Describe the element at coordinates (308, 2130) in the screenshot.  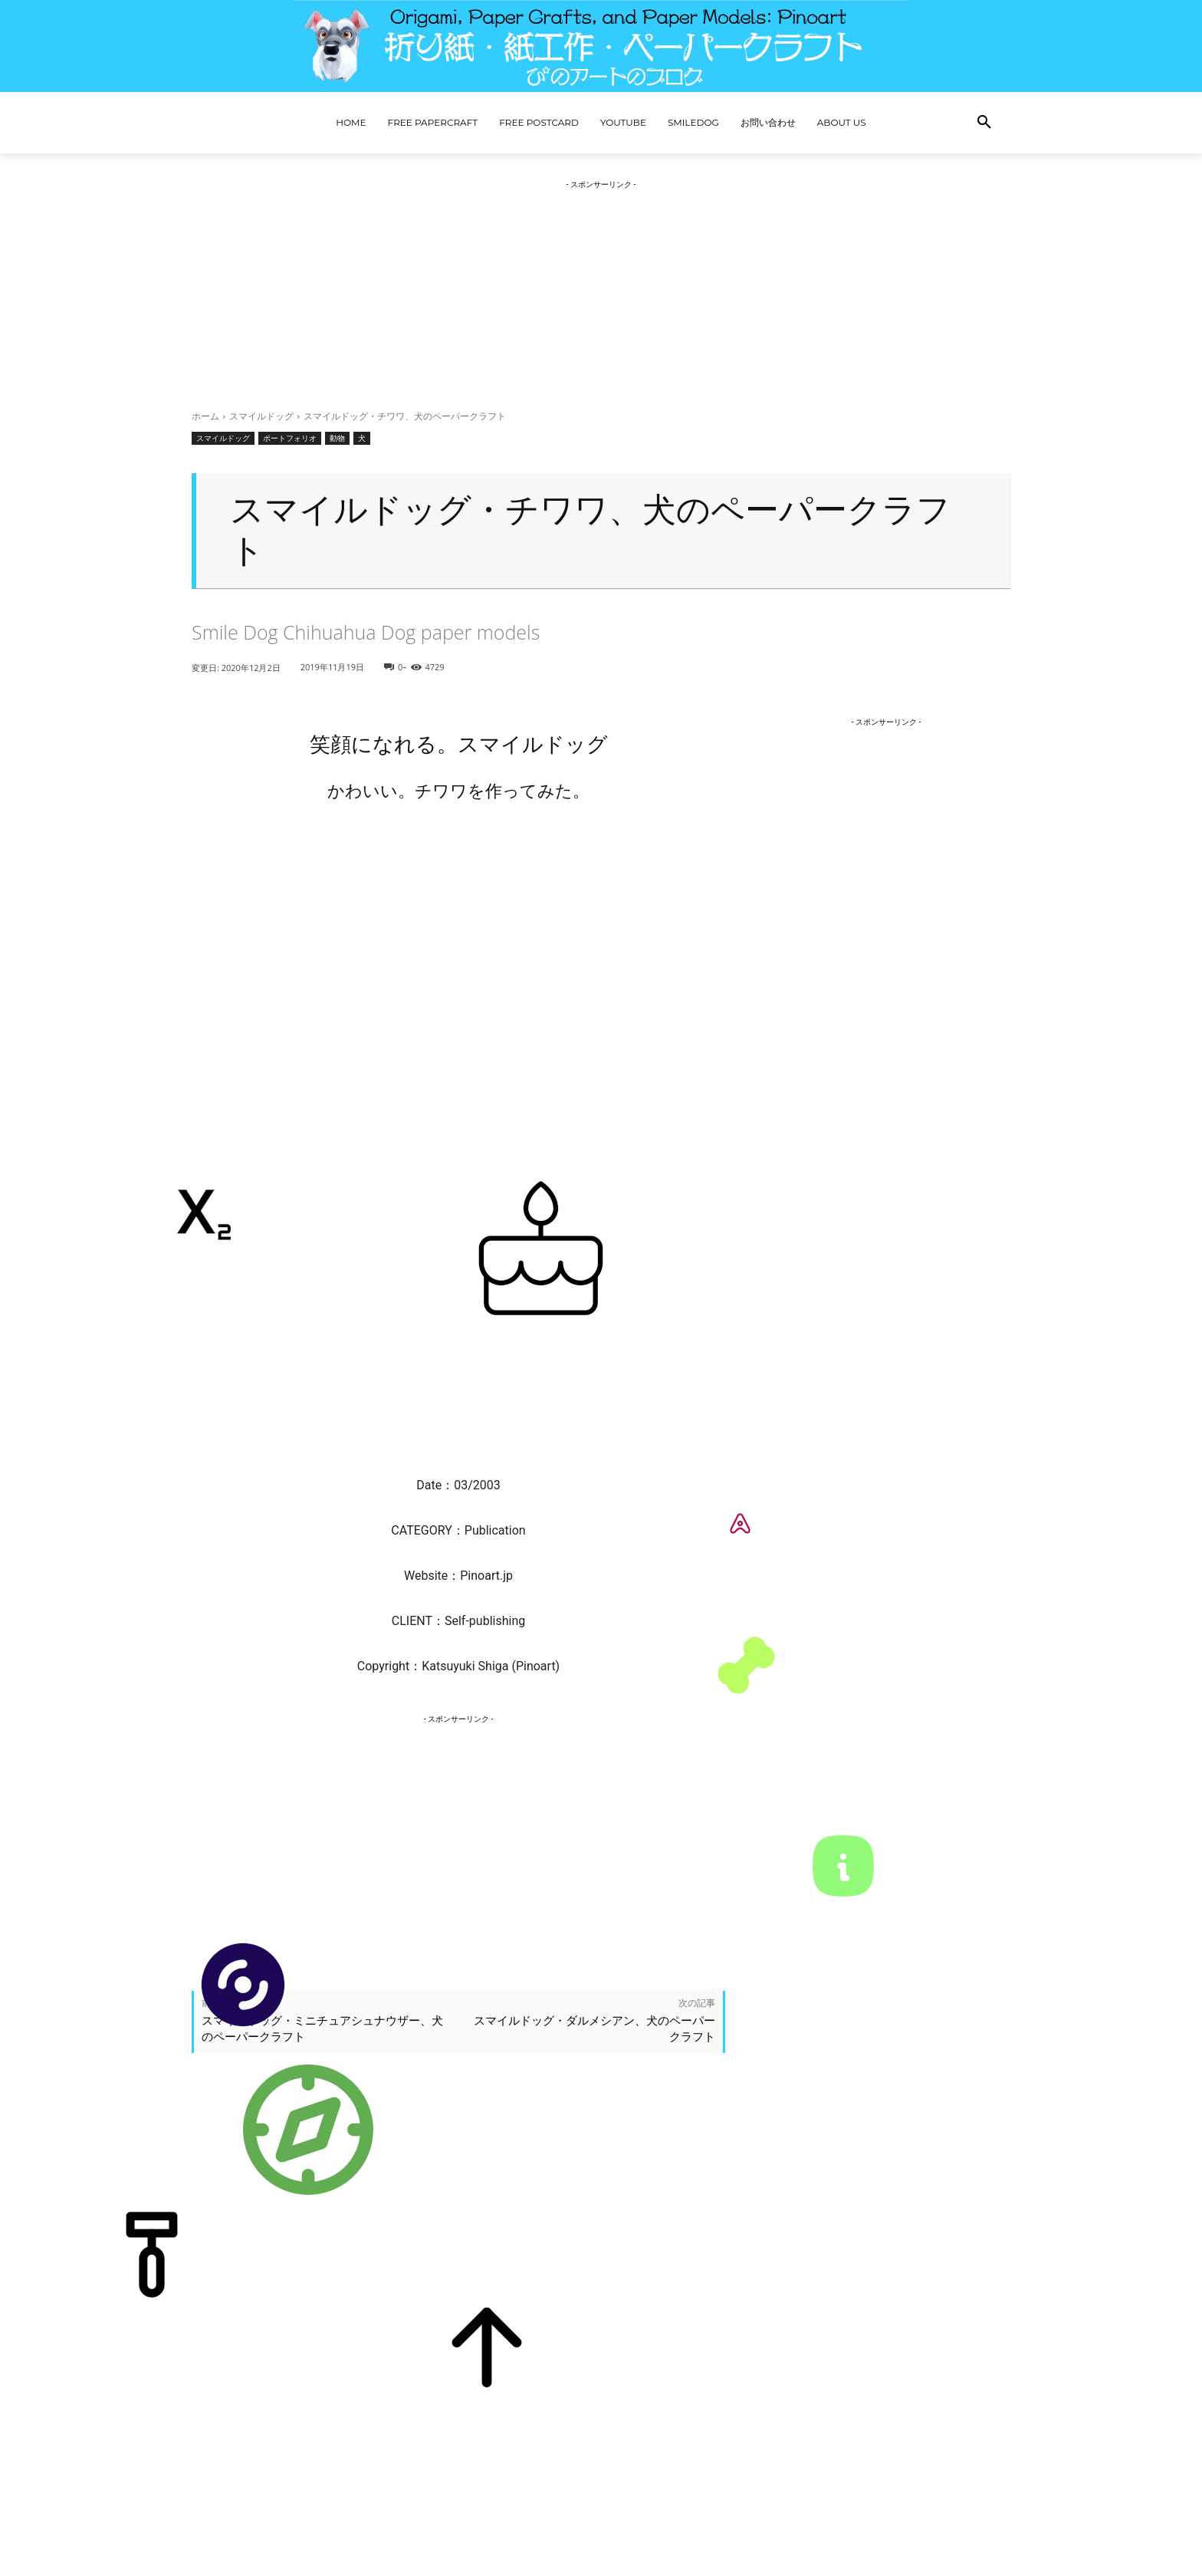
I see `access navigation or direction features` at that location.